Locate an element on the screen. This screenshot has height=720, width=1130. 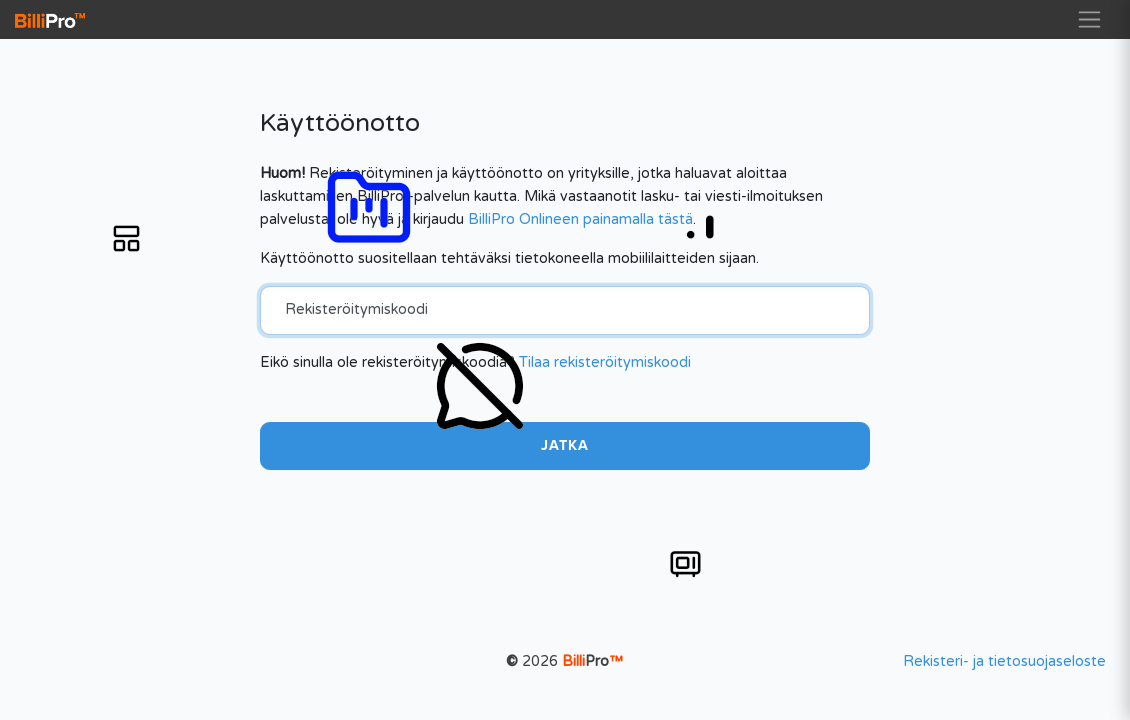
mute or disable chat notifications is located at coordinates (480, 386).